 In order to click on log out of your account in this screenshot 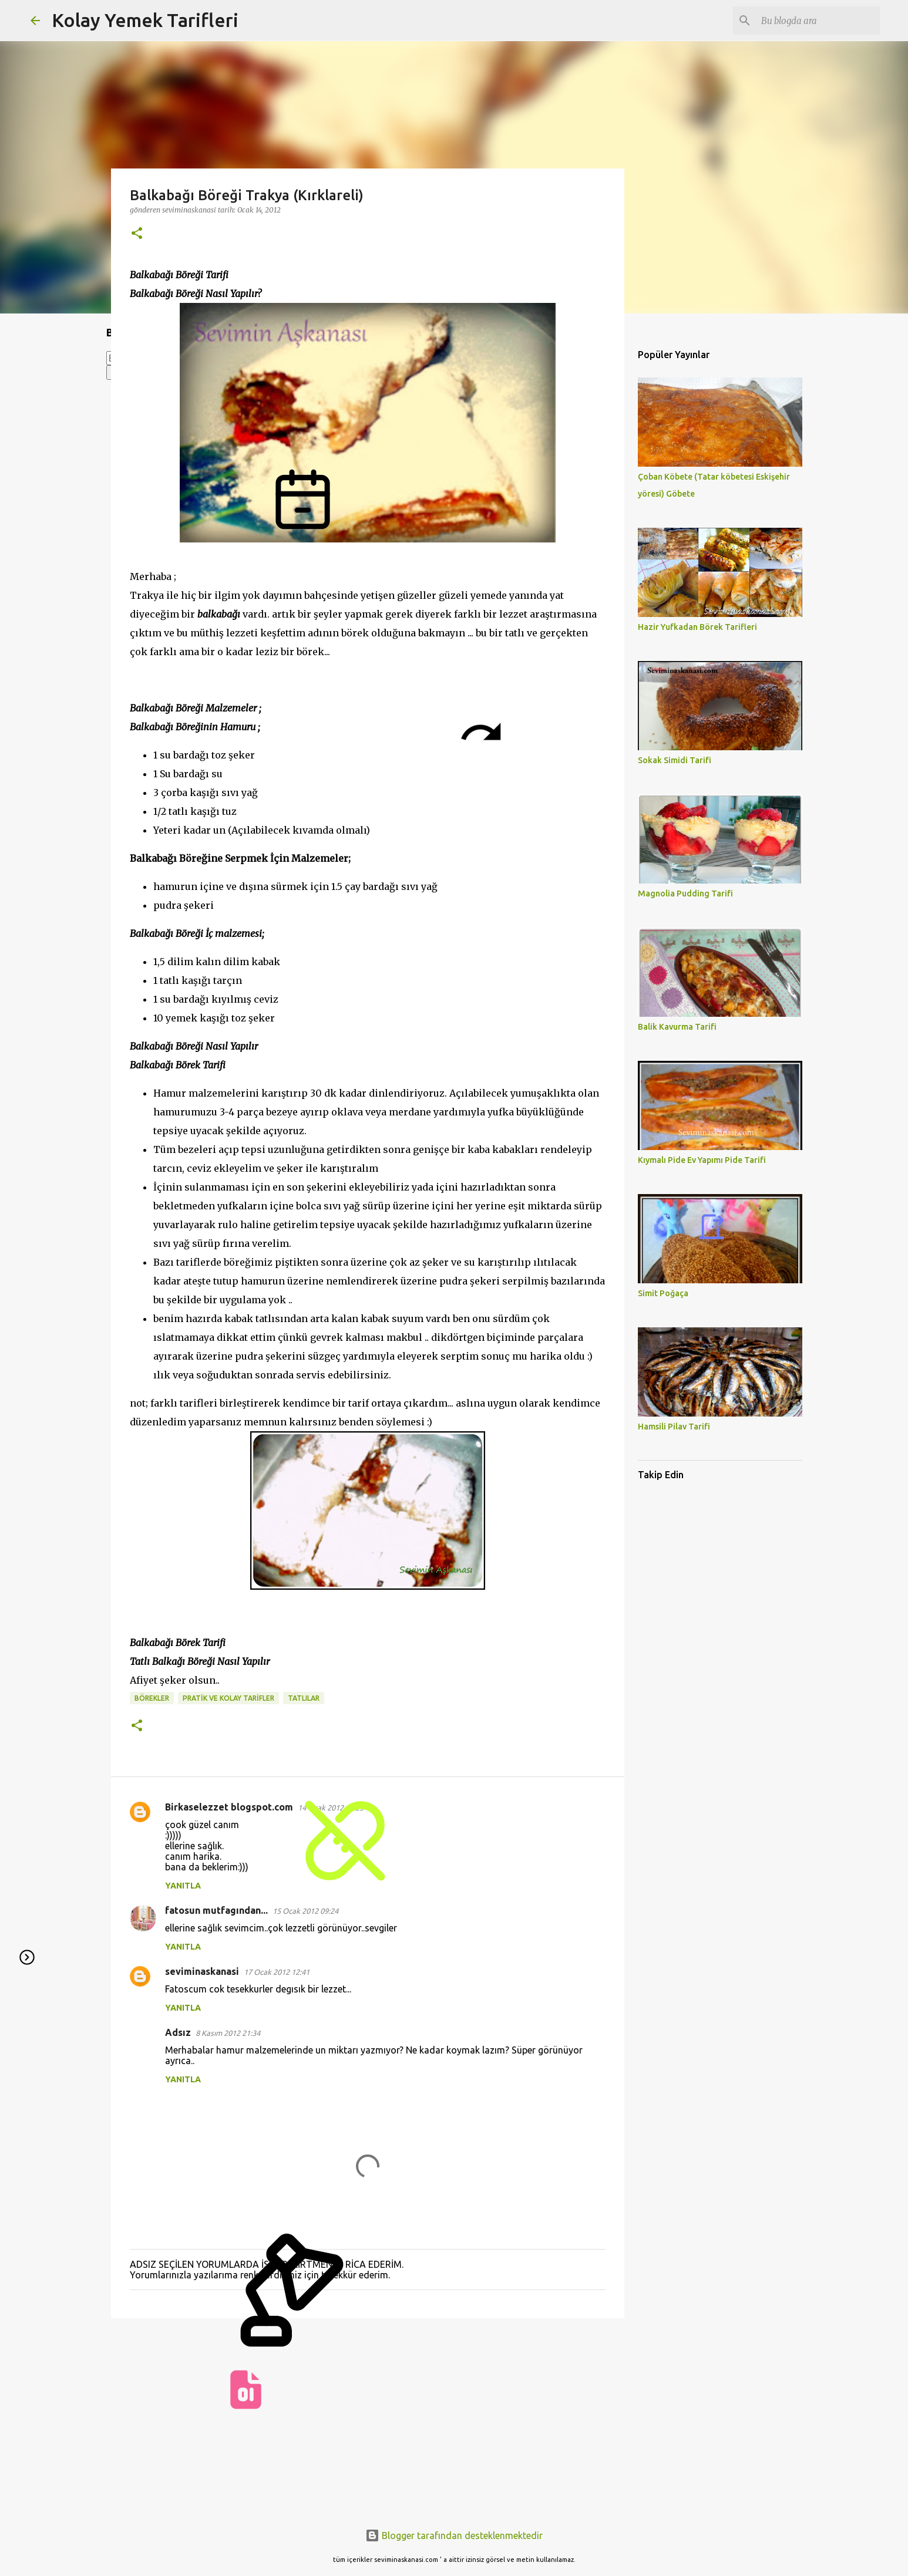, I will do `click(711, 1226)`.